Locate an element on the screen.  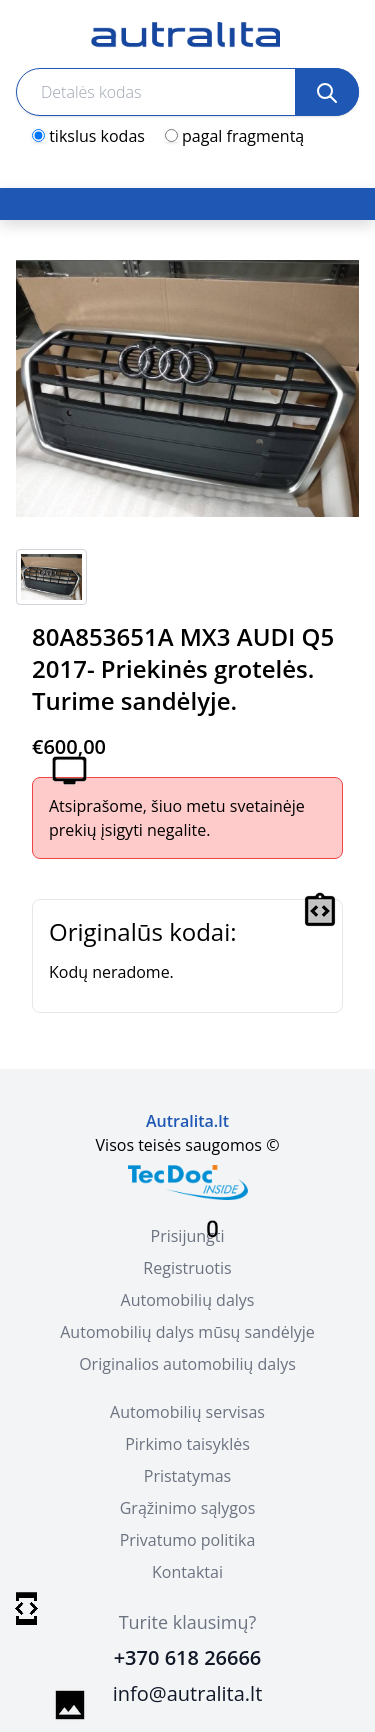
view photos or images is located at coordinates (70, 1705).